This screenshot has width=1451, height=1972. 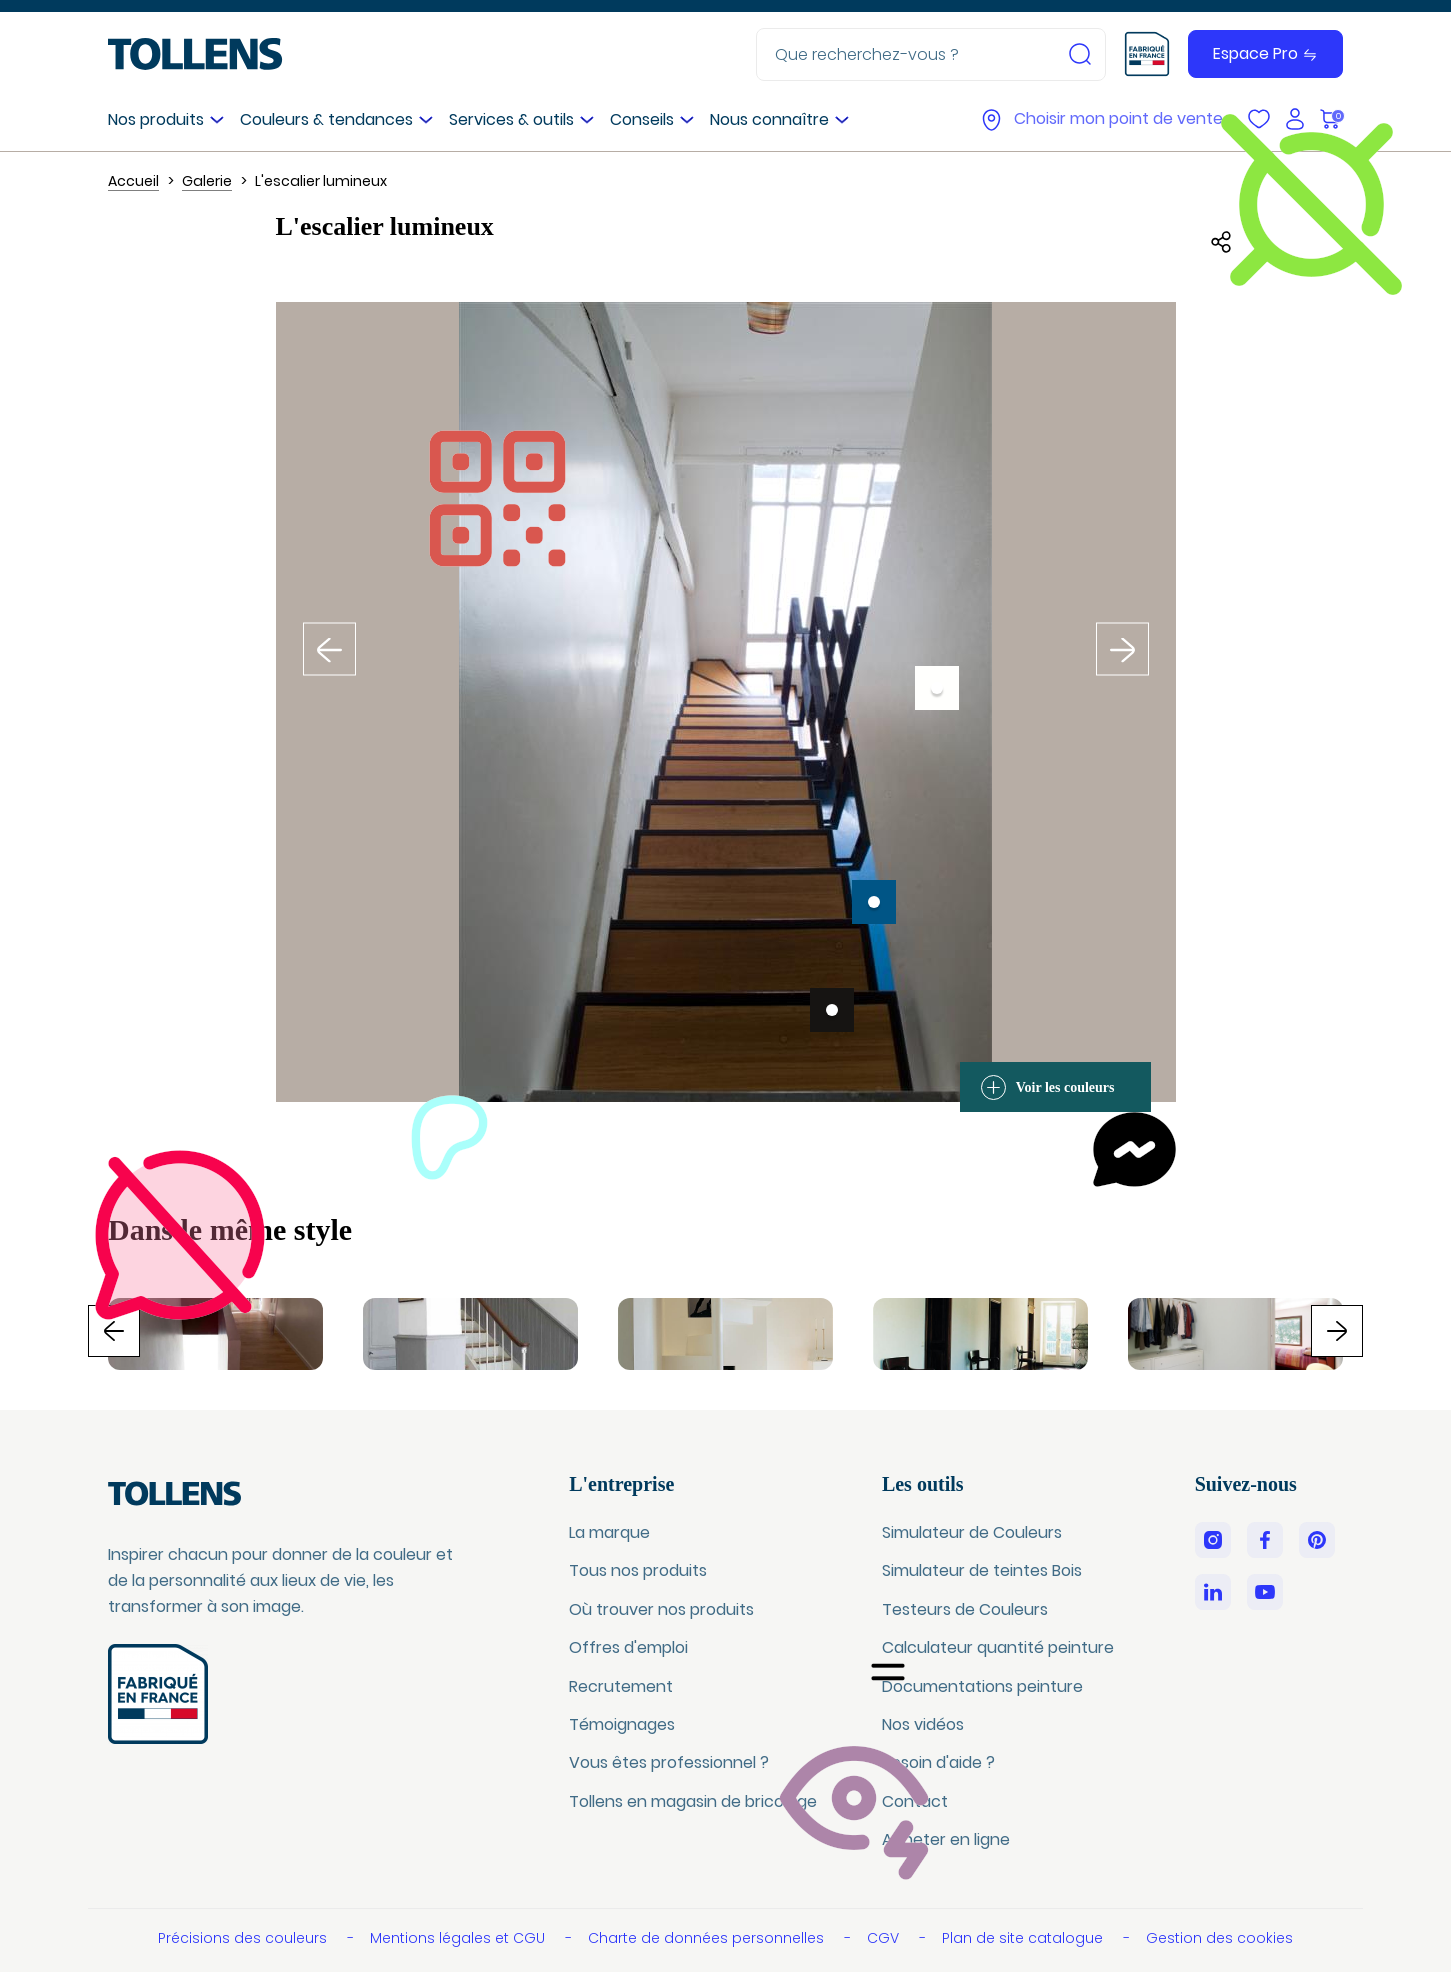 I want to click on mute or disable chat notifications, so click(x=180, y=1235).